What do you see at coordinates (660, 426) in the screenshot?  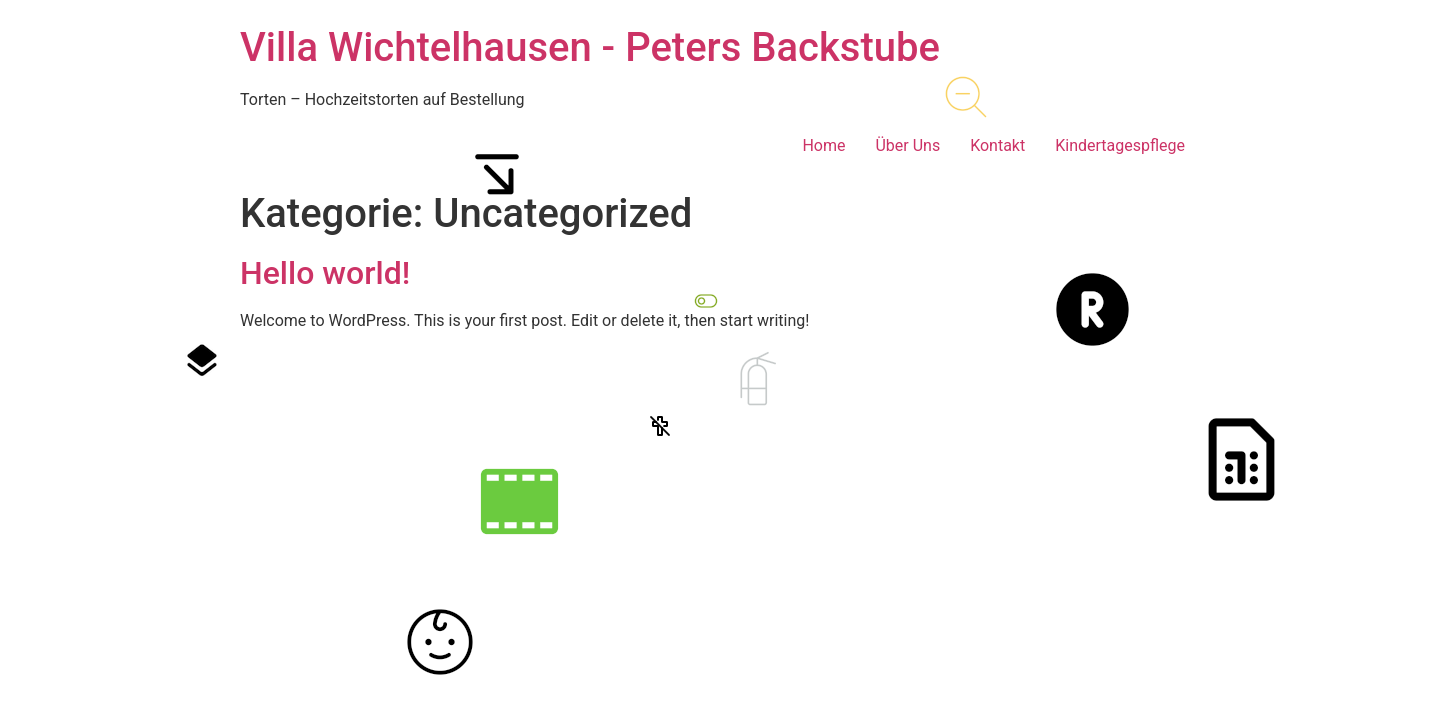 I see `medical or health features disabled` at bounding box center [660, 426].